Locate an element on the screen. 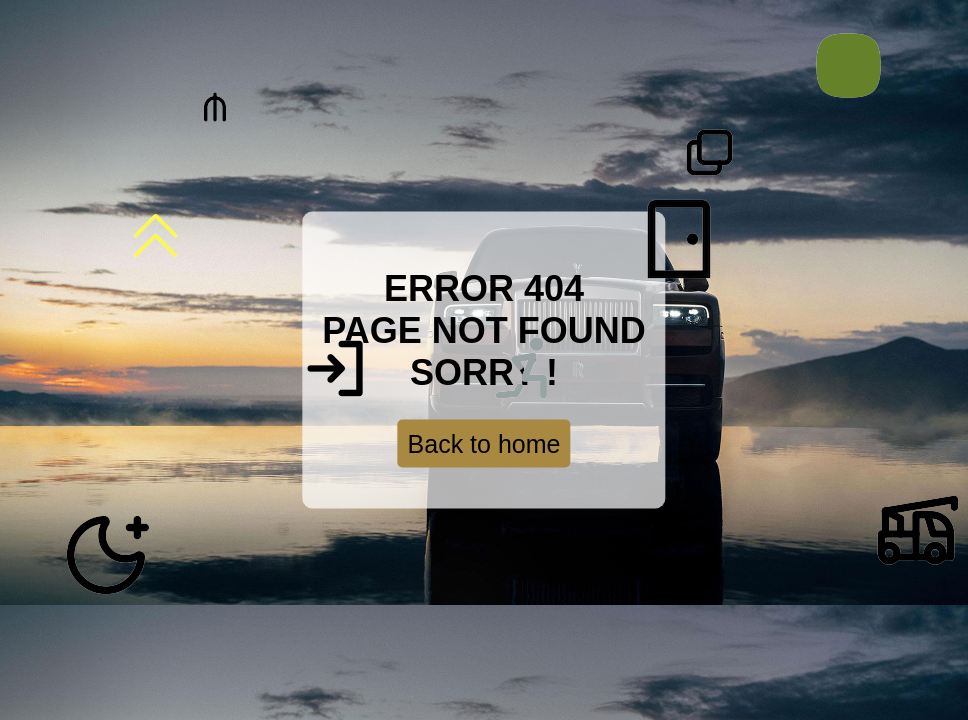 Image resolution: width=968 pixels, height=720 pixels. sign in to your account is located at coordinates (339, 368).